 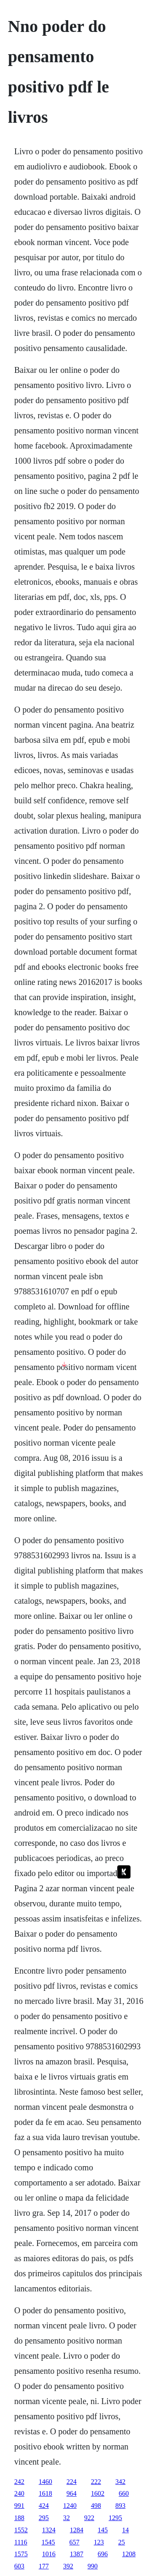 What do you see at coordinates (64, 1364) in the screenshot?
I see `download in progress` at bounding box center [64, 1364].